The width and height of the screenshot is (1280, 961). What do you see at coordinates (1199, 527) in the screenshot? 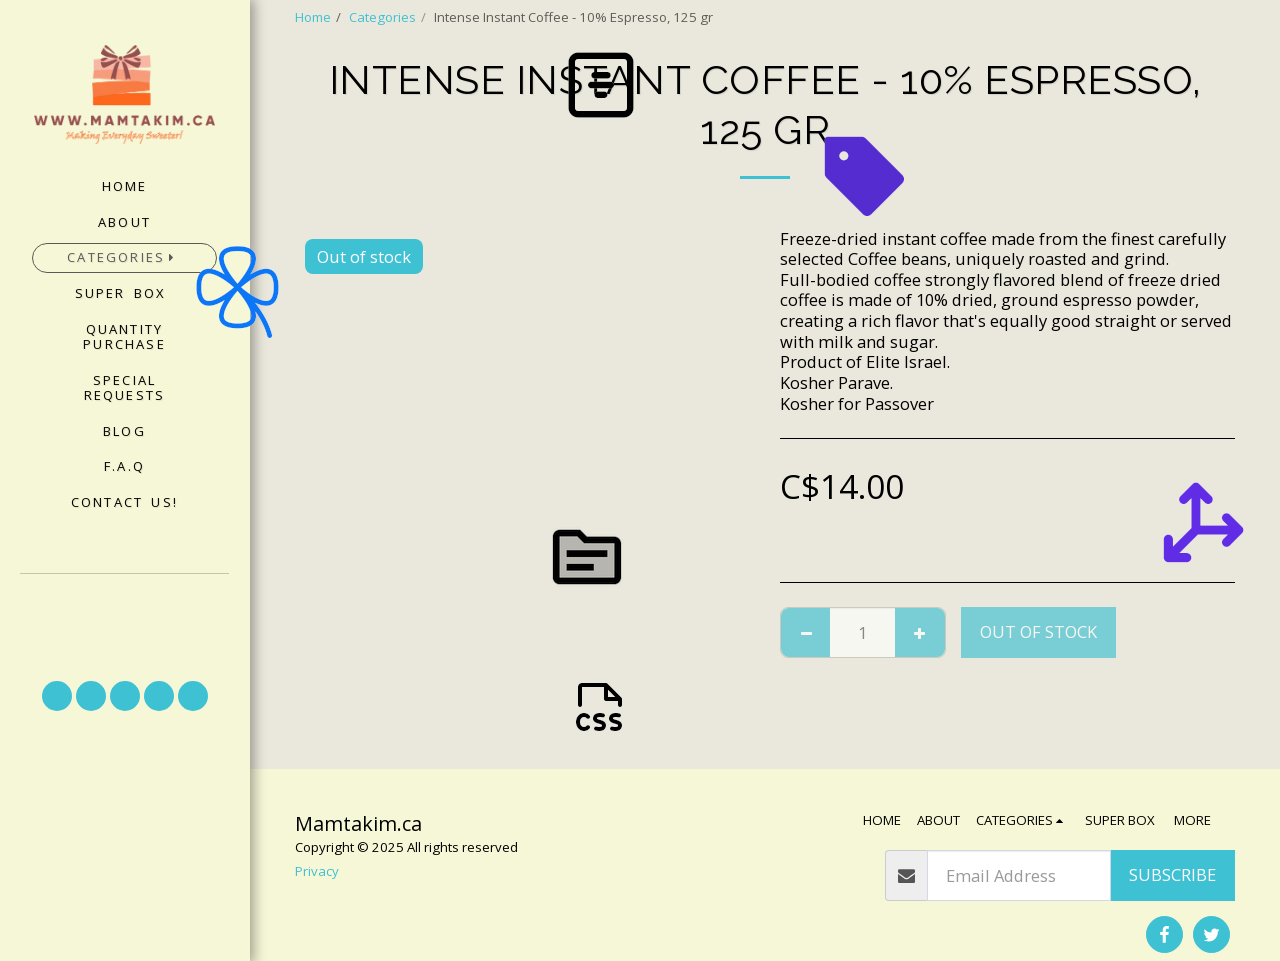
I see `access 3D vector or axis controls` at bounding box center [1199, 527].